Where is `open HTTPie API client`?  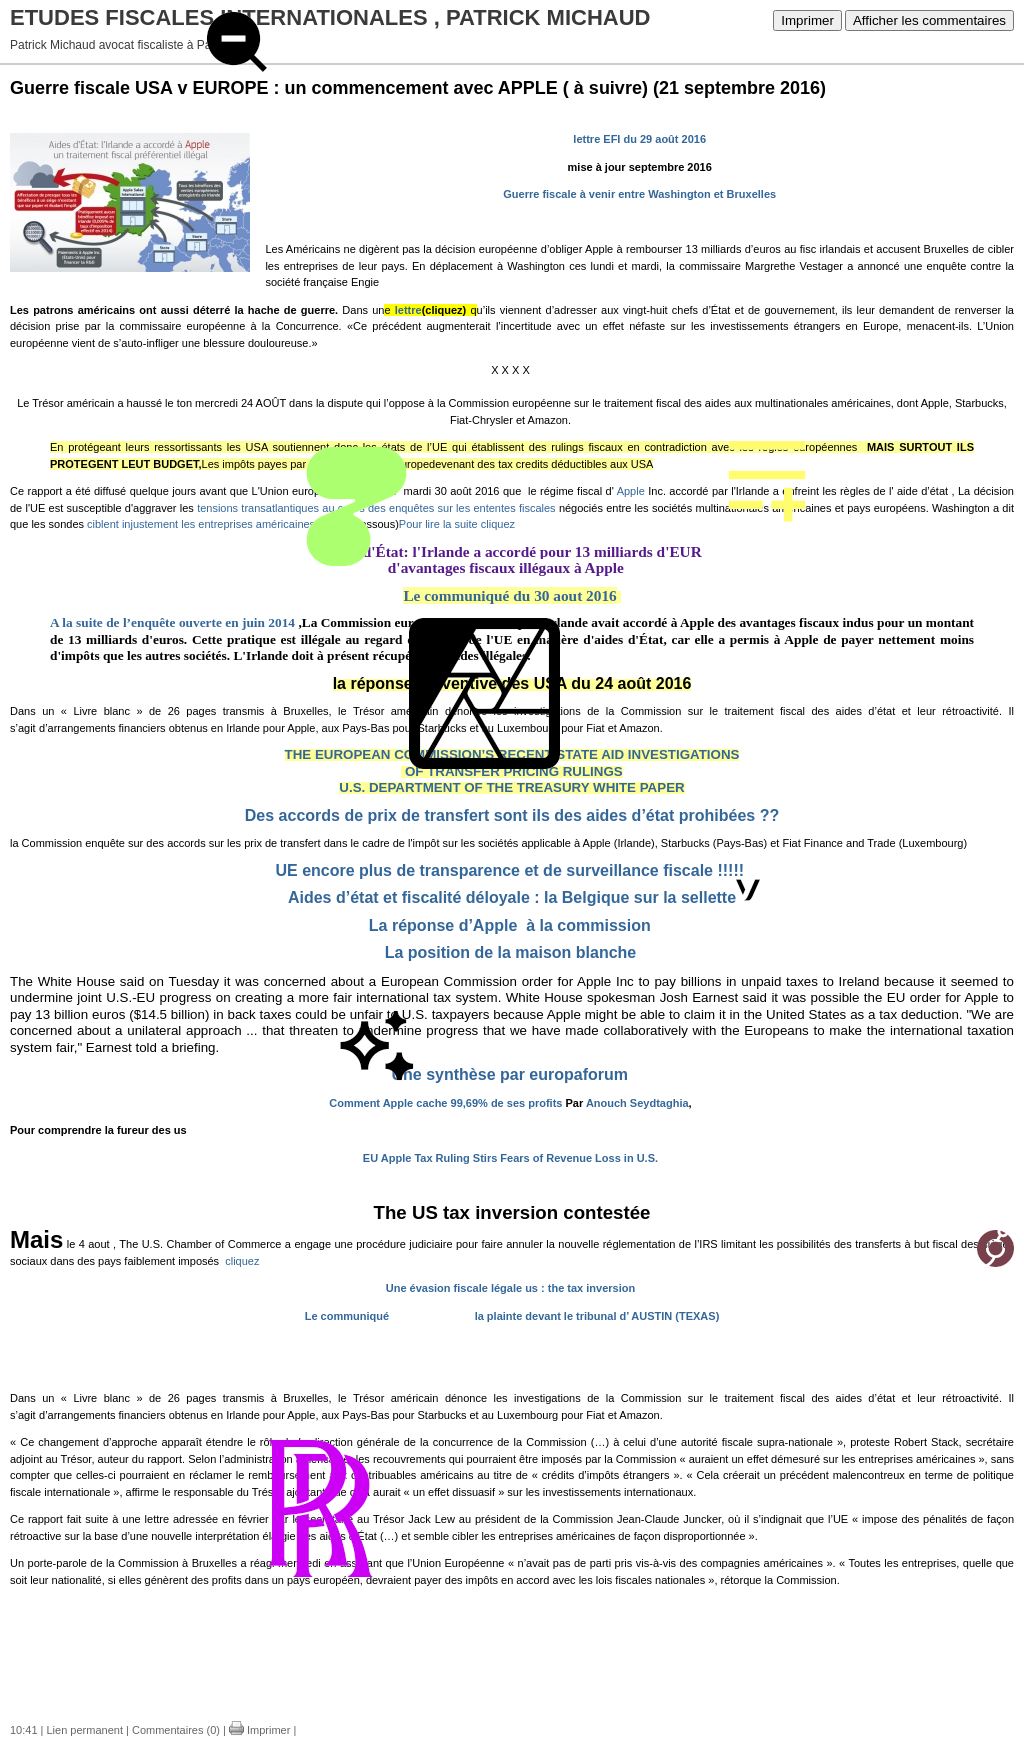
open HTTPie API client is located at coordinates (356, 506).